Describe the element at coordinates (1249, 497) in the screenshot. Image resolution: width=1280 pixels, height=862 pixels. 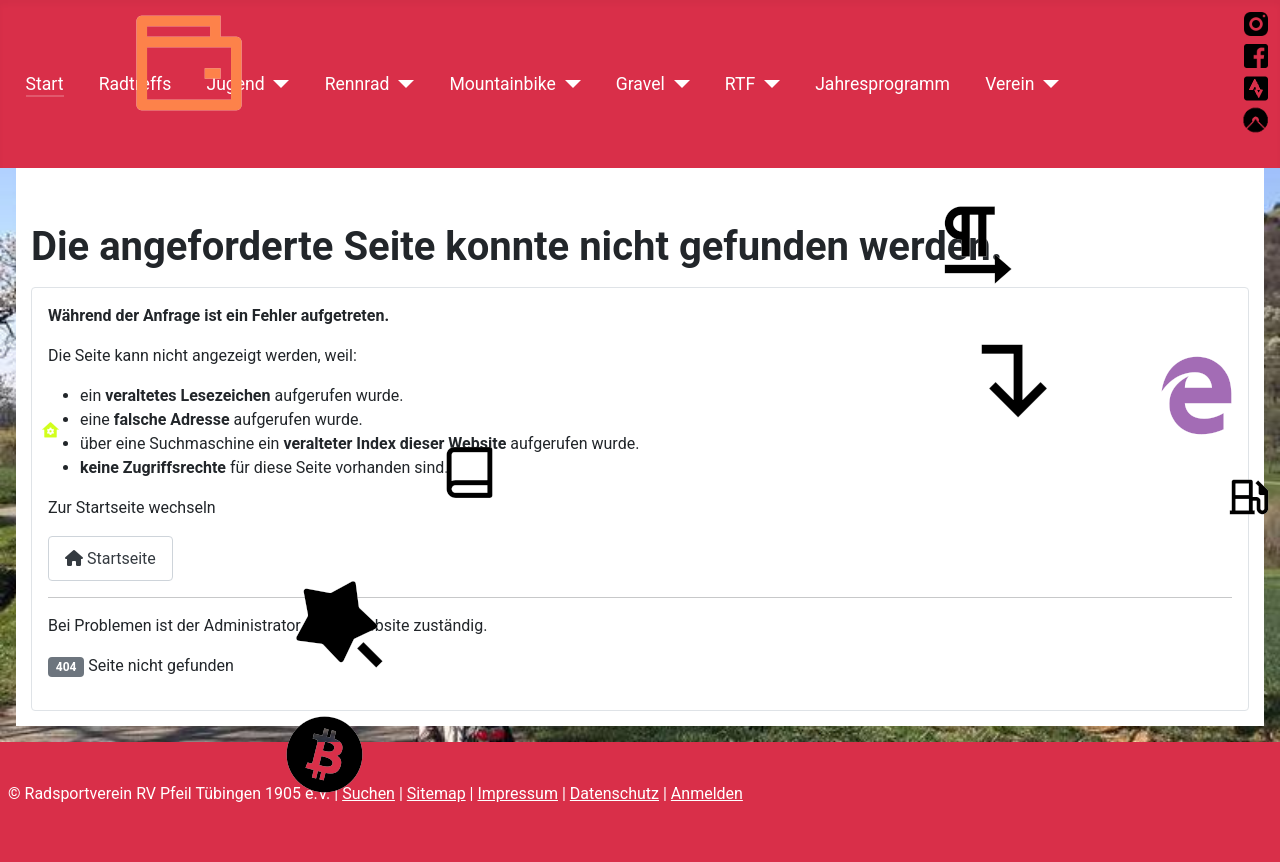
I see `find nearby gas stations` at that location.